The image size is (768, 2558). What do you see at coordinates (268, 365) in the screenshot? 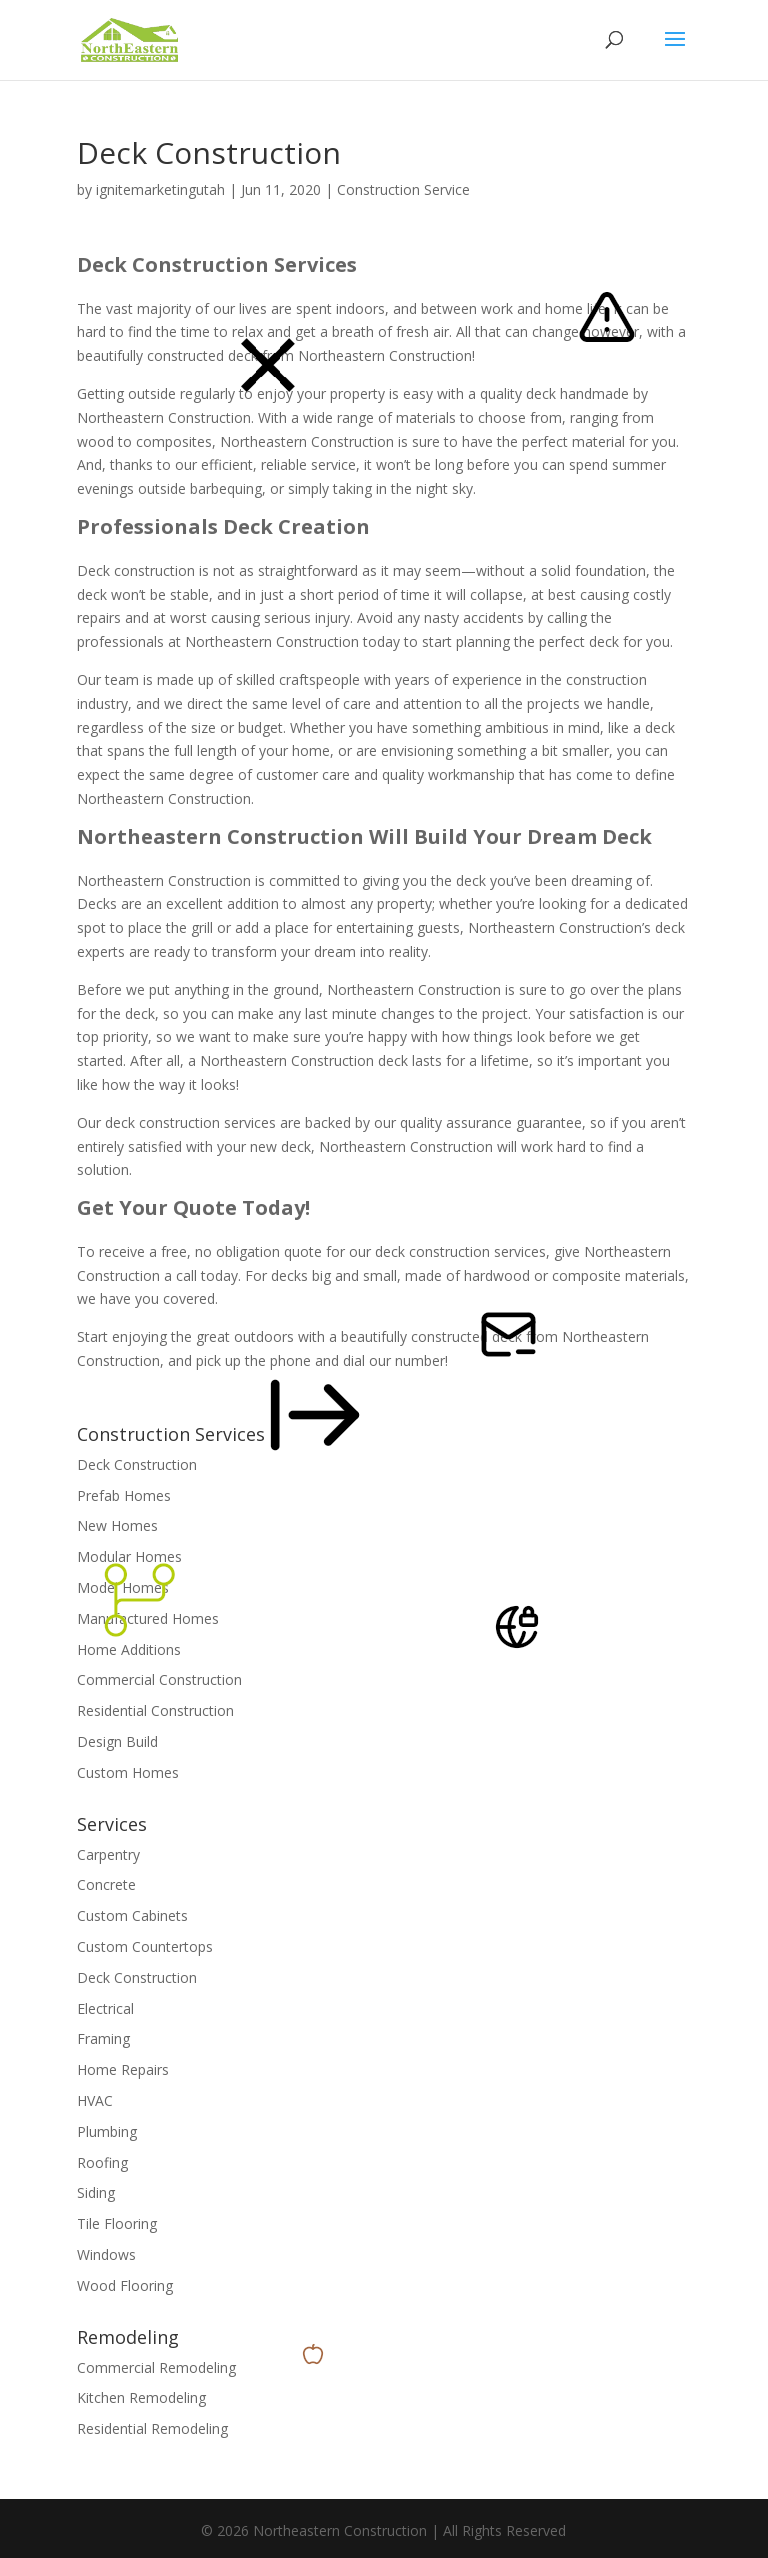
I see `close a dialog or modal` at bounding box center [268, 365].